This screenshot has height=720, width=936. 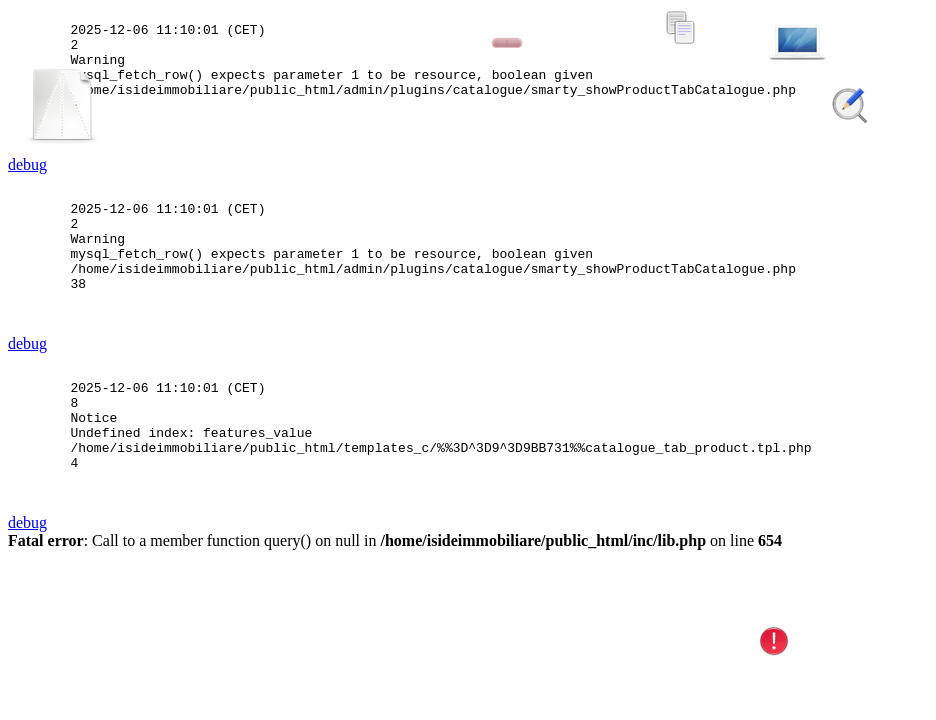 I want to click on indicates an important alert or warning, so click(x=774, y=641).